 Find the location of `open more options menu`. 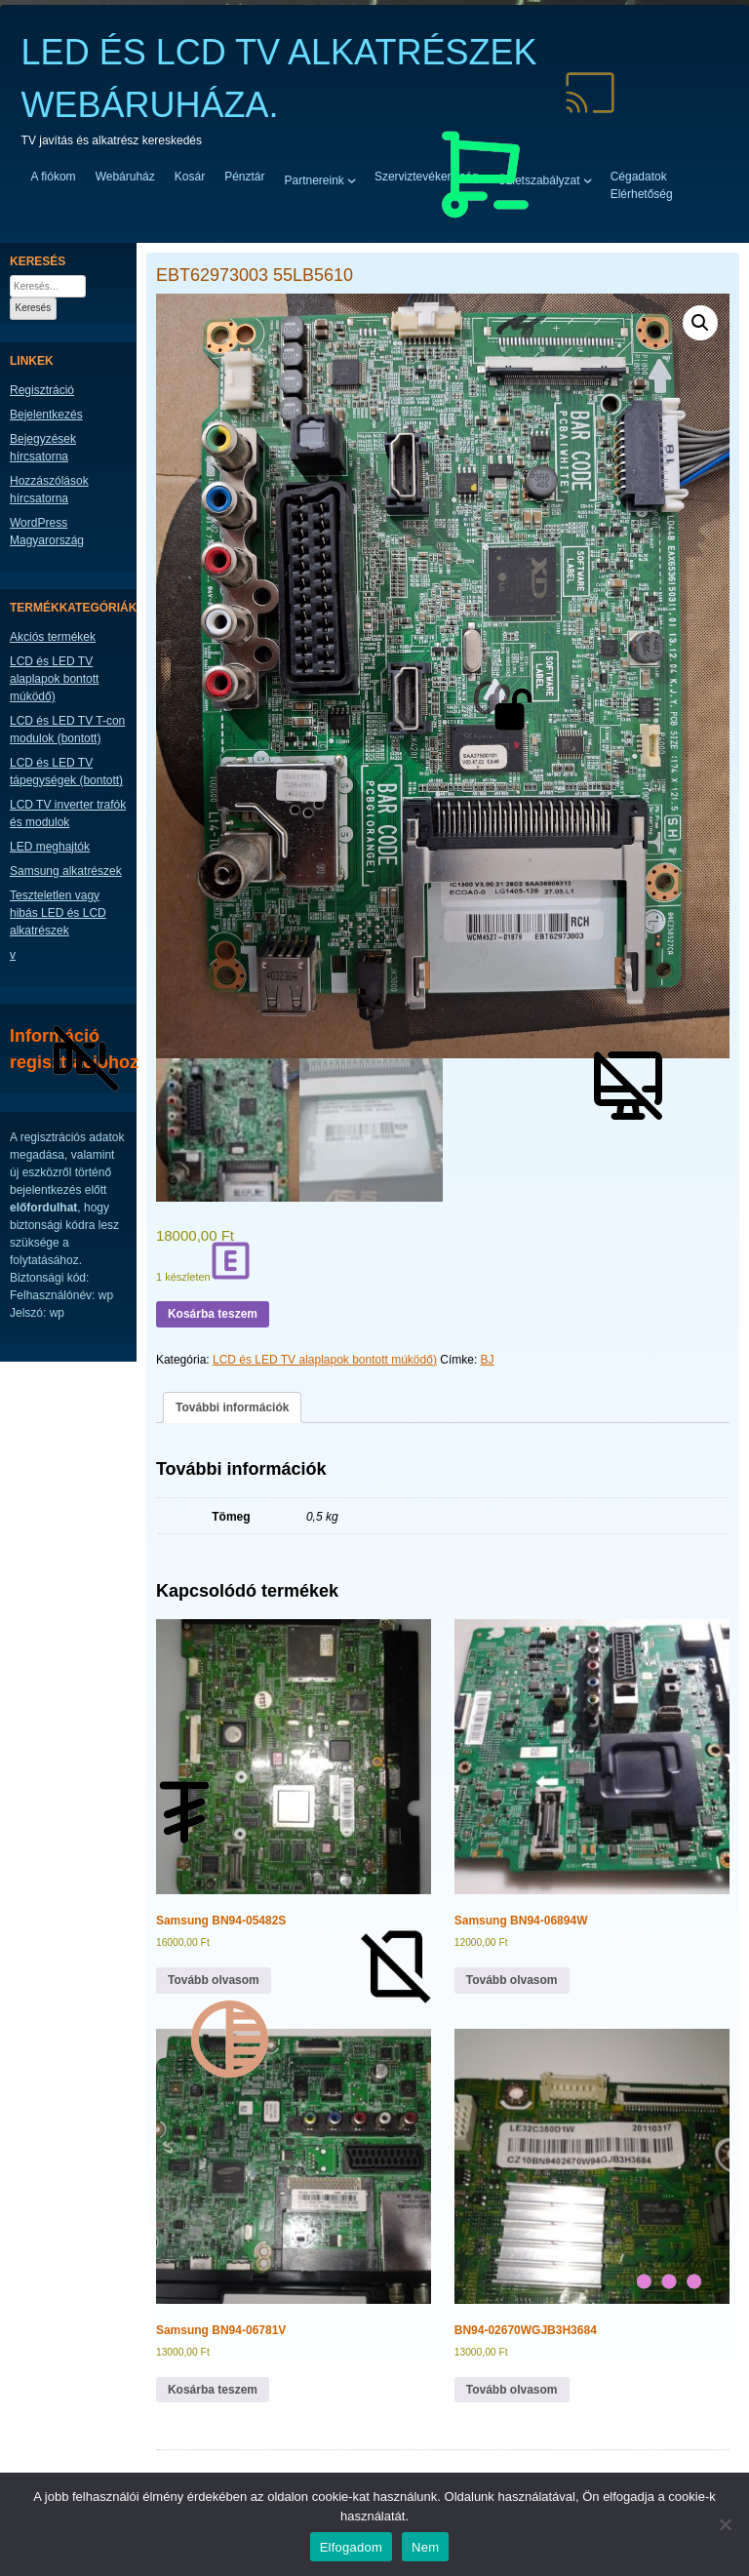

open more options menu is located at coordinates (669, 2281).